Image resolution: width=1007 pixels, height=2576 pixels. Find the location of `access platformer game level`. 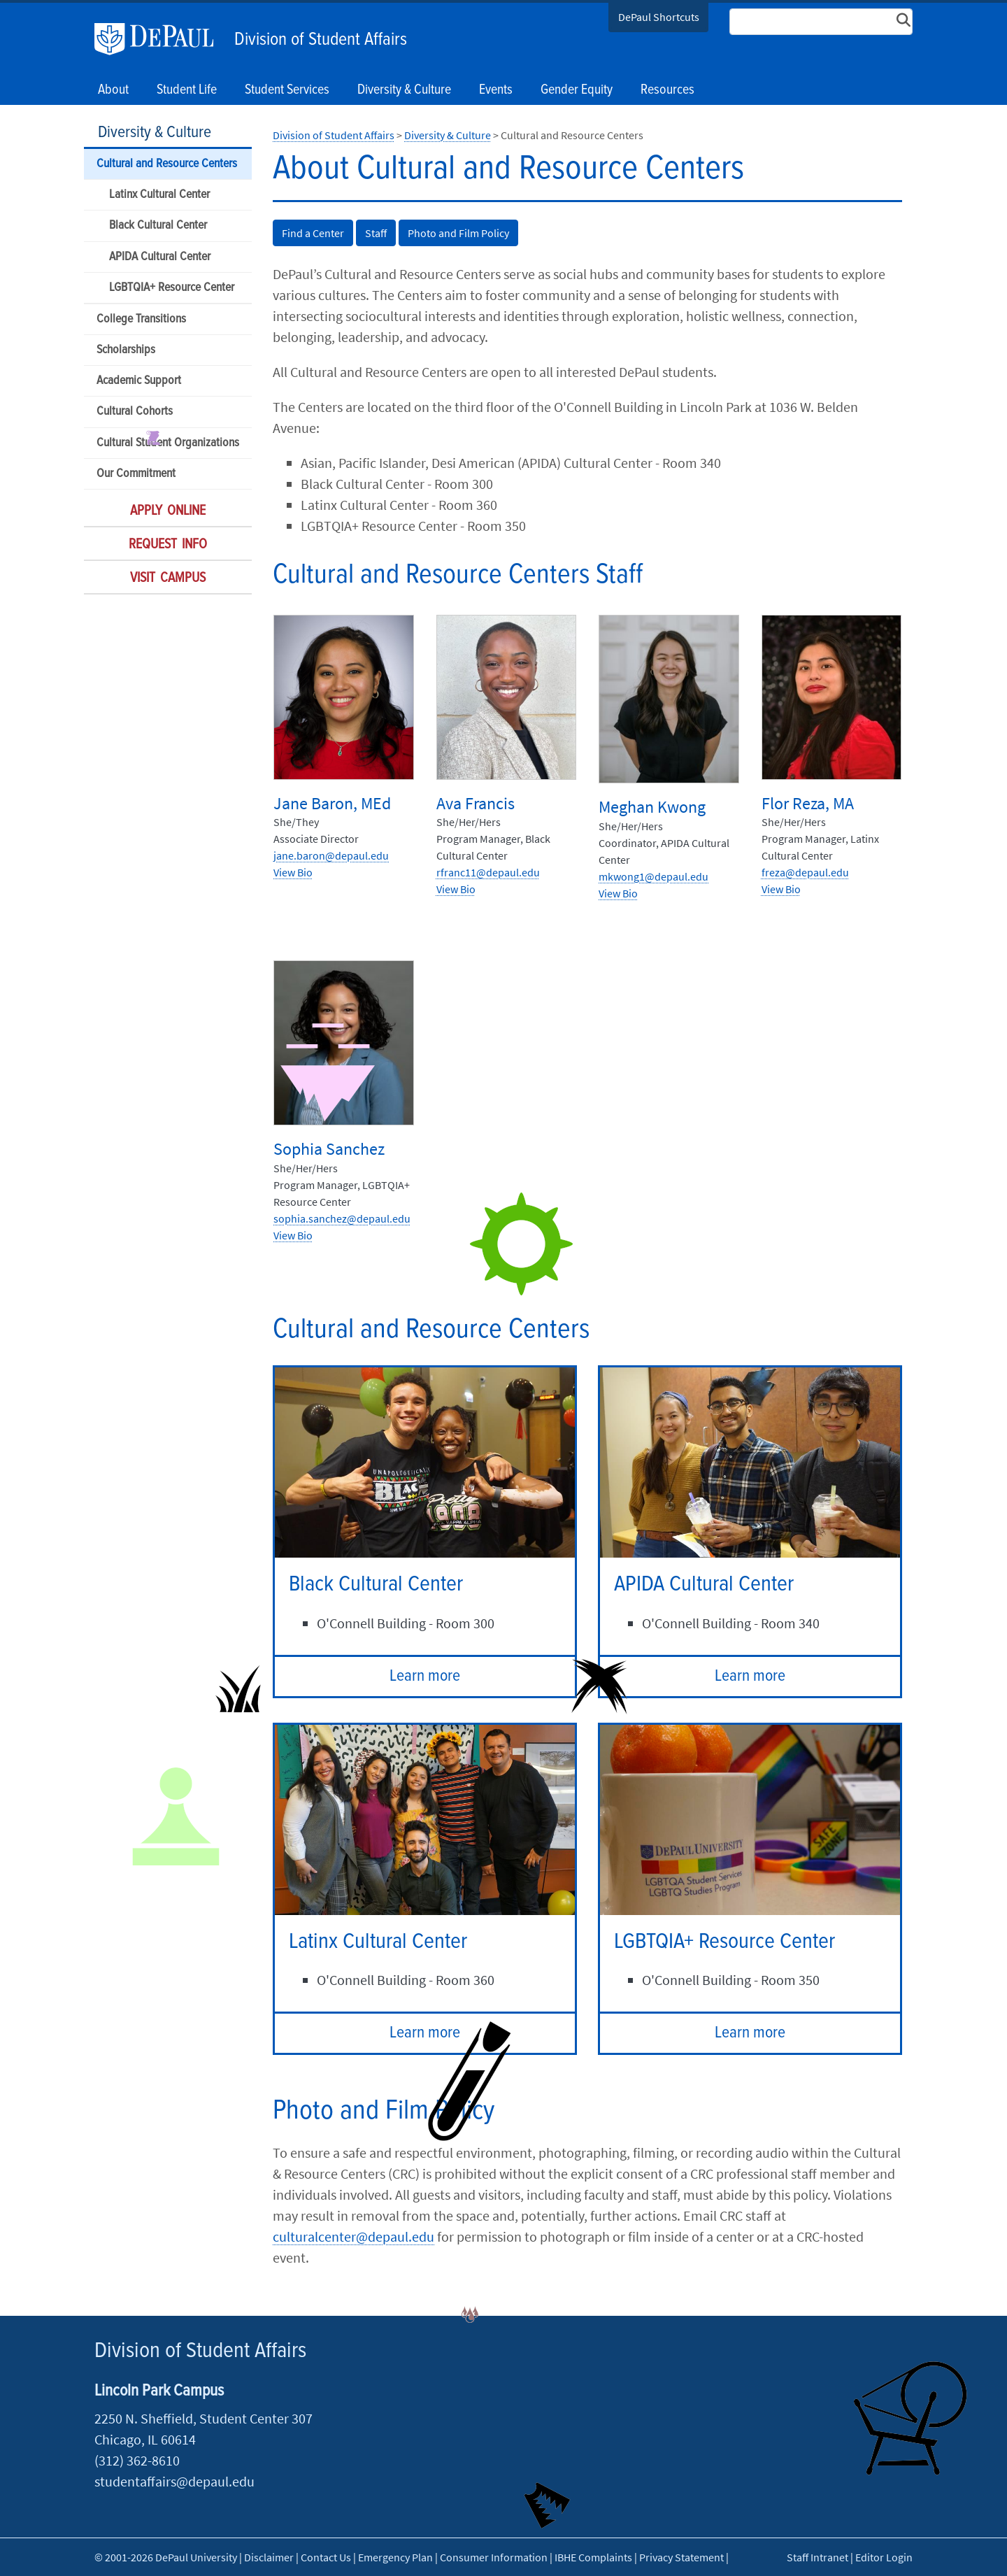

access platformer game level is located at coordinates (328, 1069).